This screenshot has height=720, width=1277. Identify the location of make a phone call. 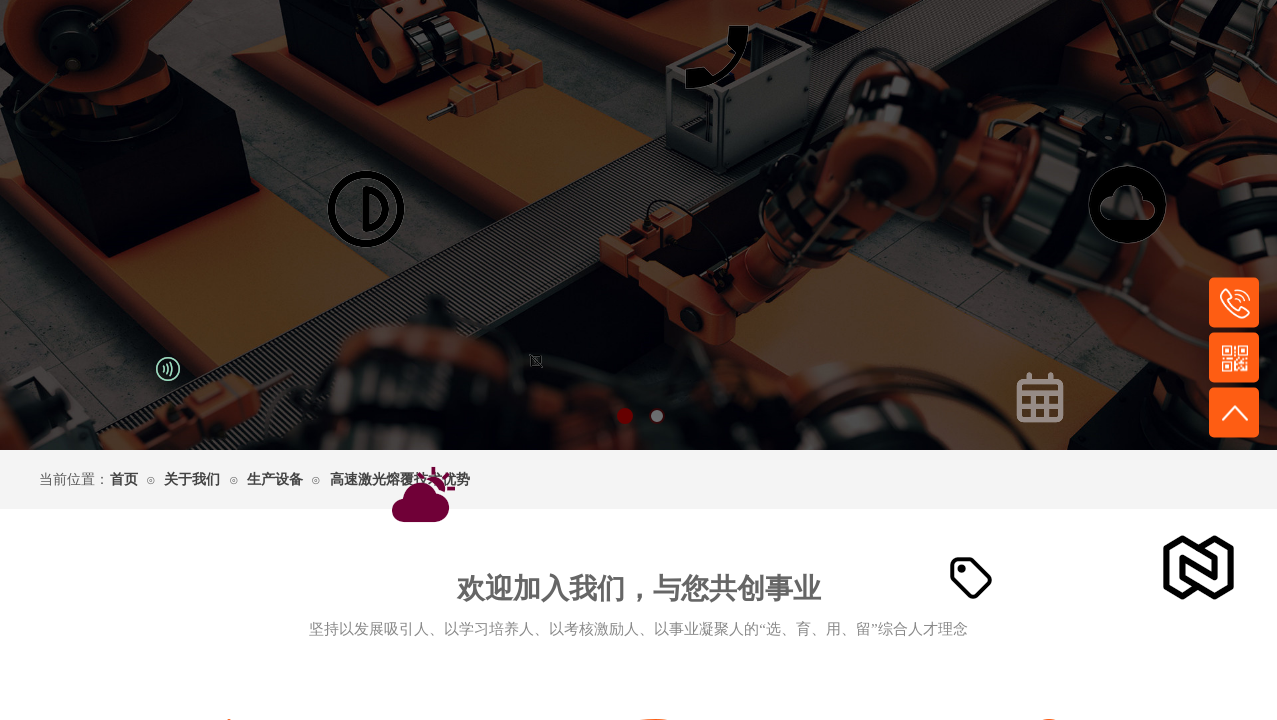
(717, 57).